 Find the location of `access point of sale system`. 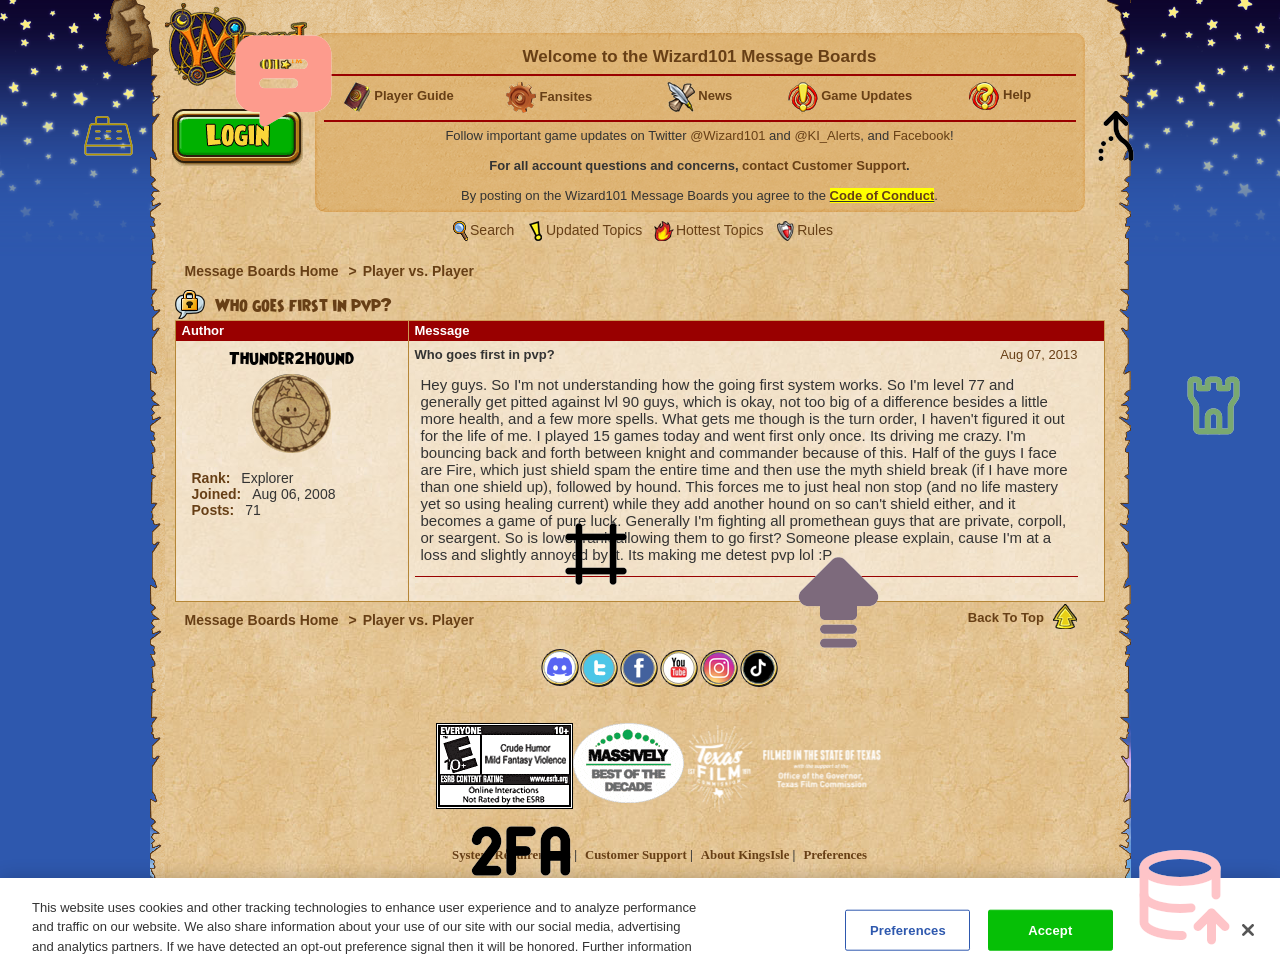

access point of sale system is located at coordinates (108, 138).